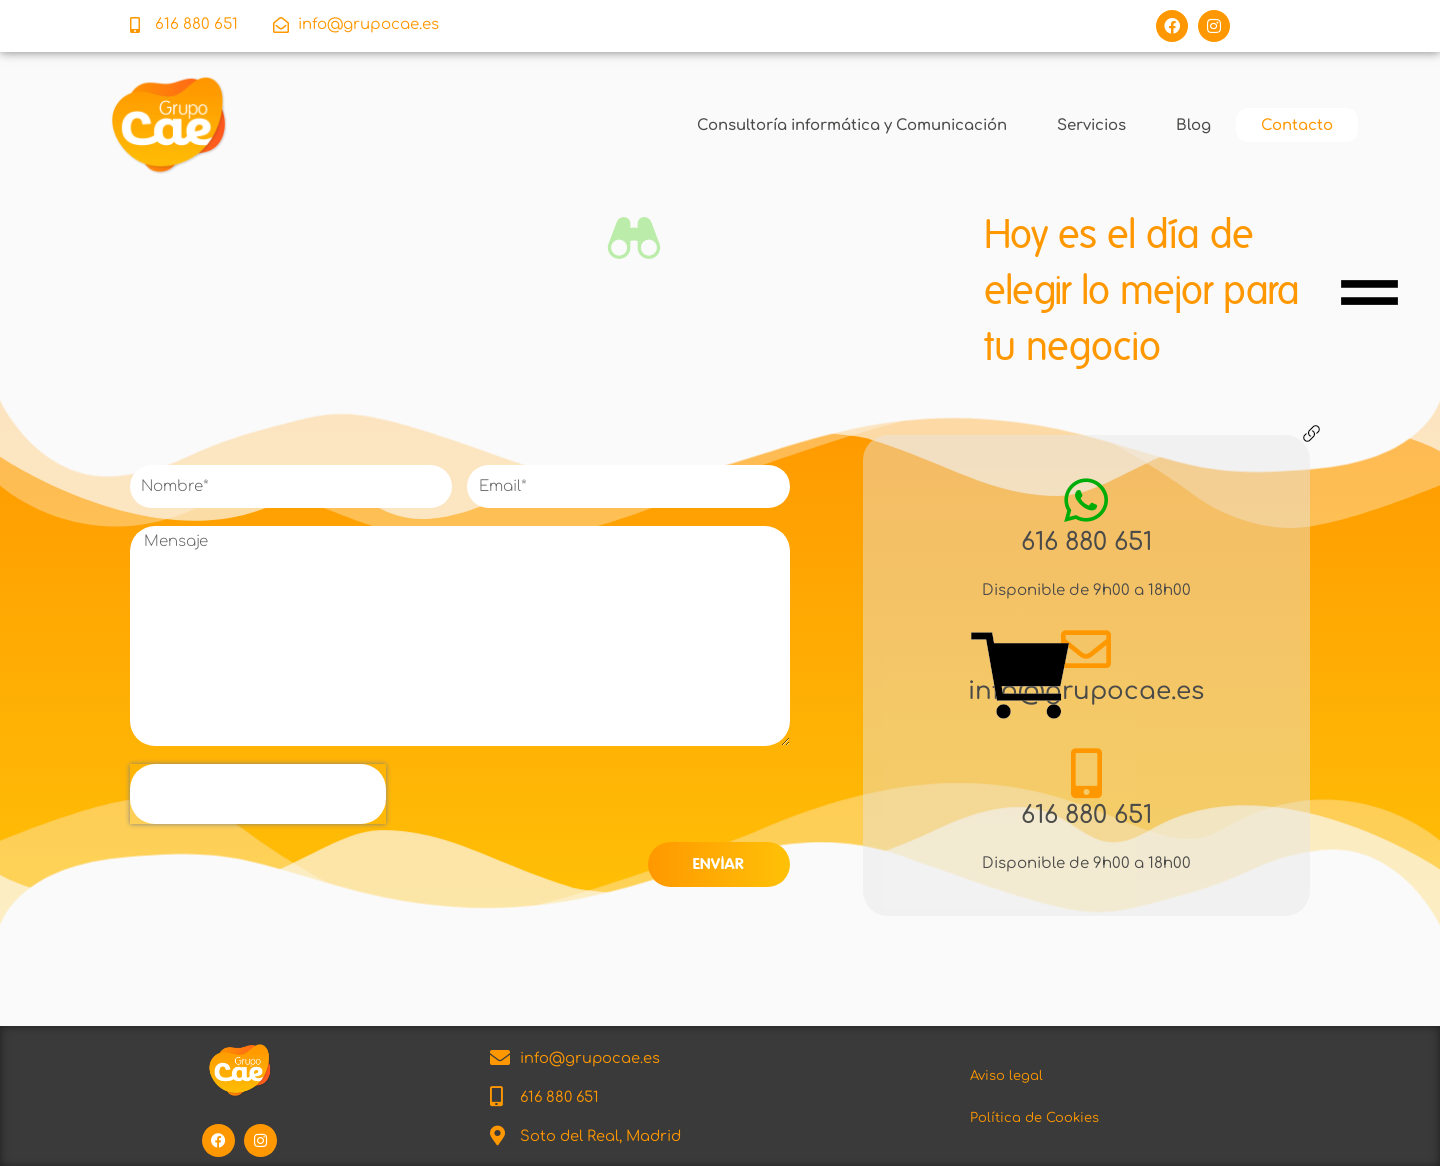  What do you see at coordinates (1021, 675) in the screenshot?
I see `view your shopping cart` at bounding box center [1021, 675].